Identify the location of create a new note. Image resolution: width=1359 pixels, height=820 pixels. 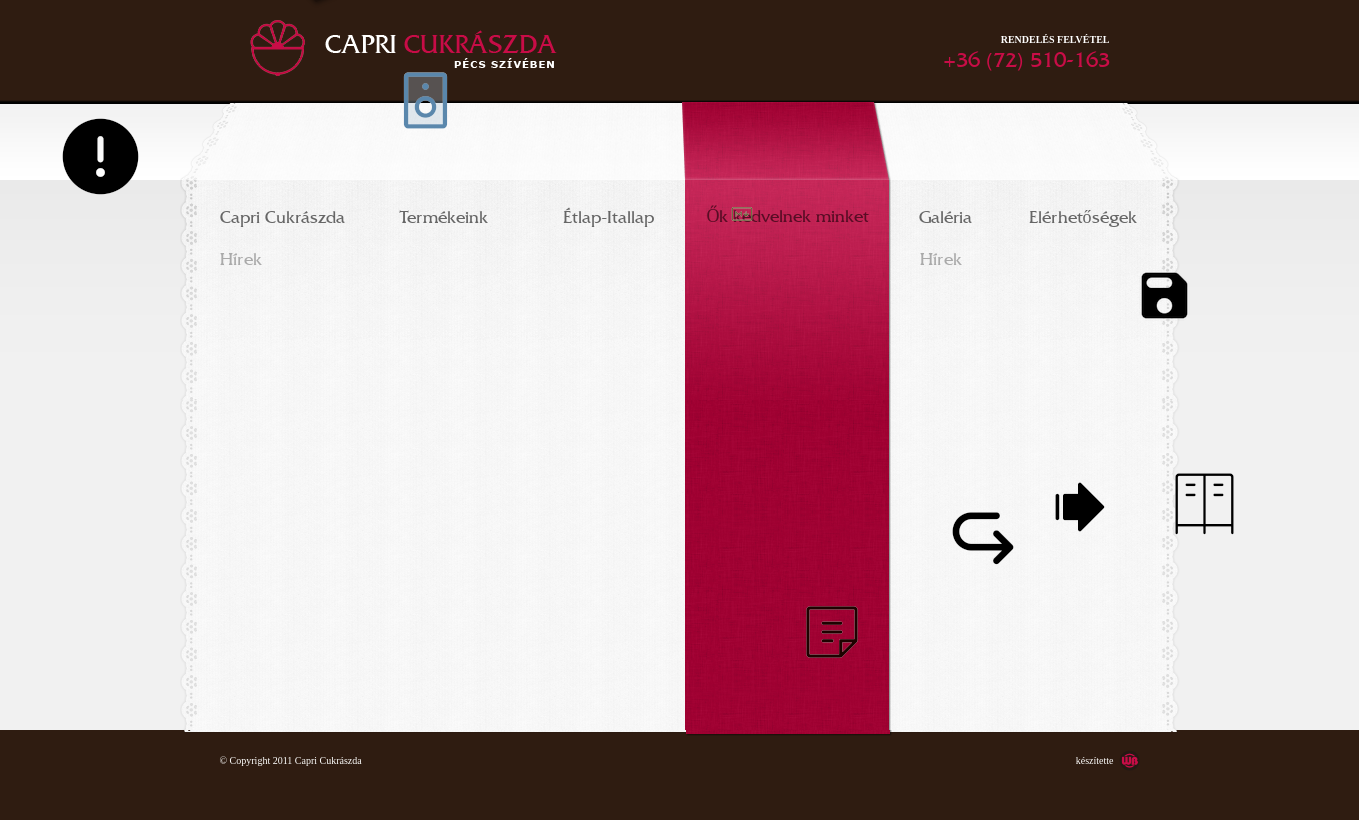
(832, 632).